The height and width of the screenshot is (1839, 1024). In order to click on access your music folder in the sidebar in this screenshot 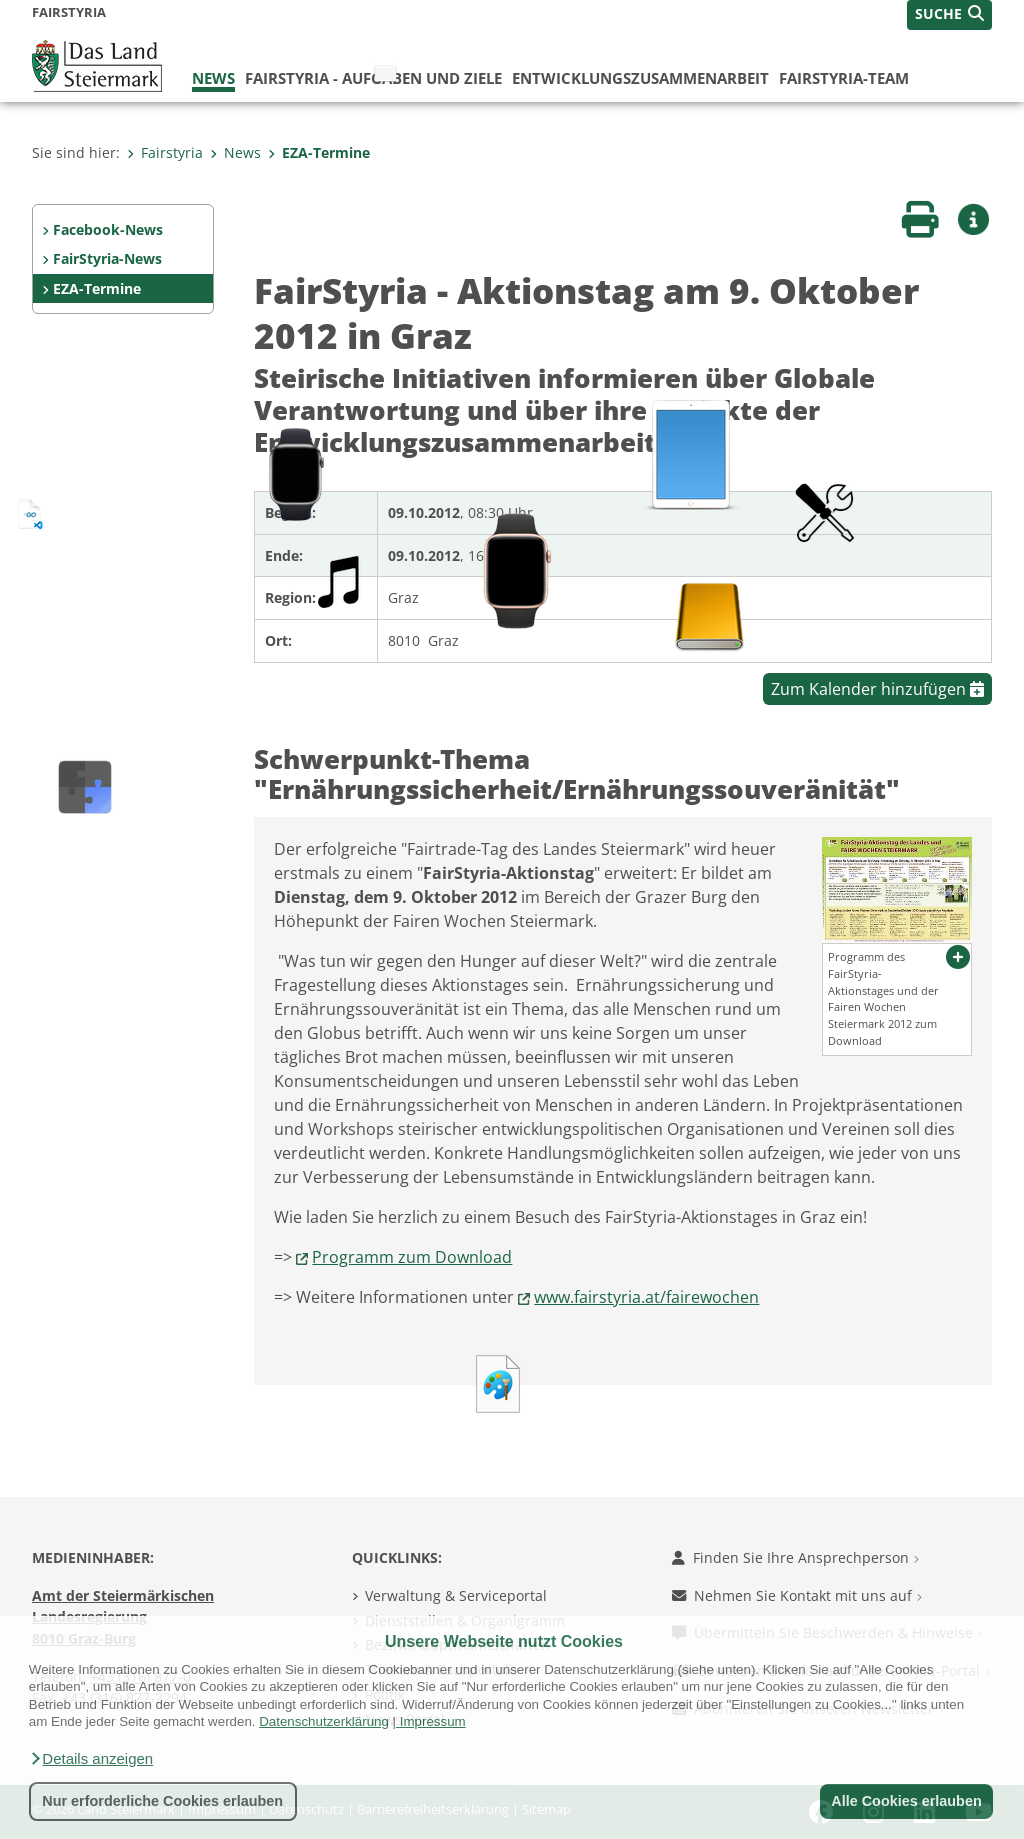, I will do `click(340, 582)`.